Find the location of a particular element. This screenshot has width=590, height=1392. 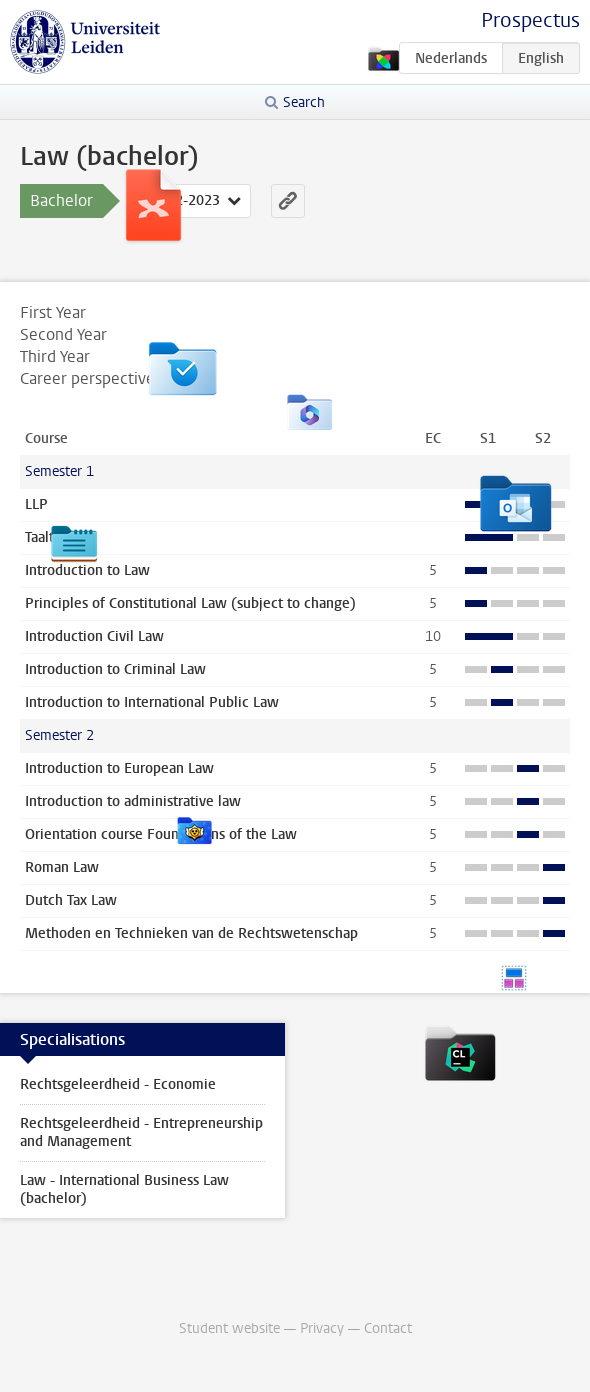

open notes or documents folder is located at coordinates (74, 545).